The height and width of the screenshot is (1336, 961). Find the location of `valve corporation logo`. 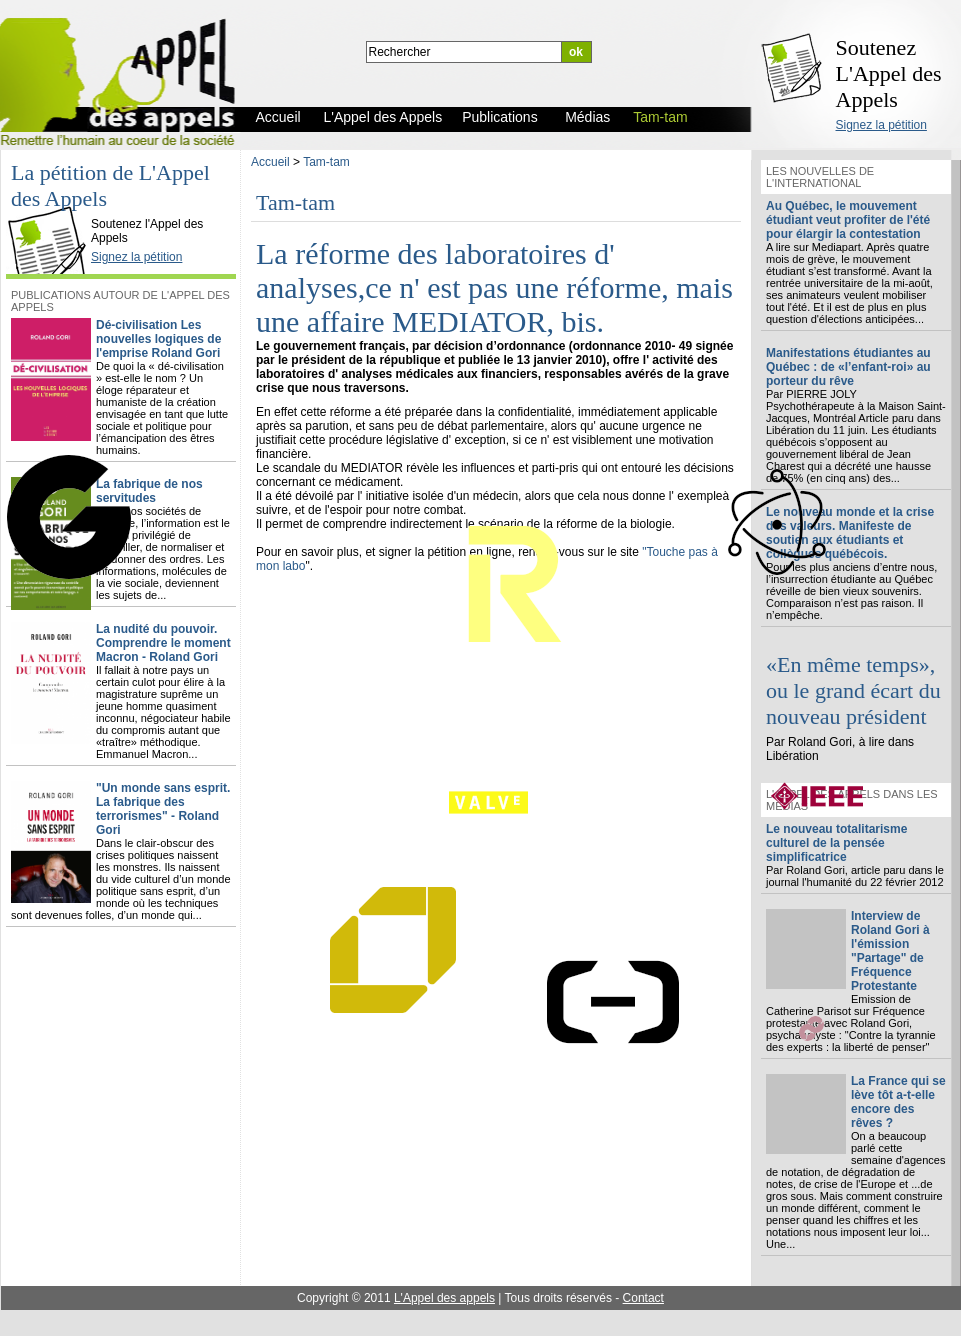

valve corporation logo is located at coordinates (488, 802).